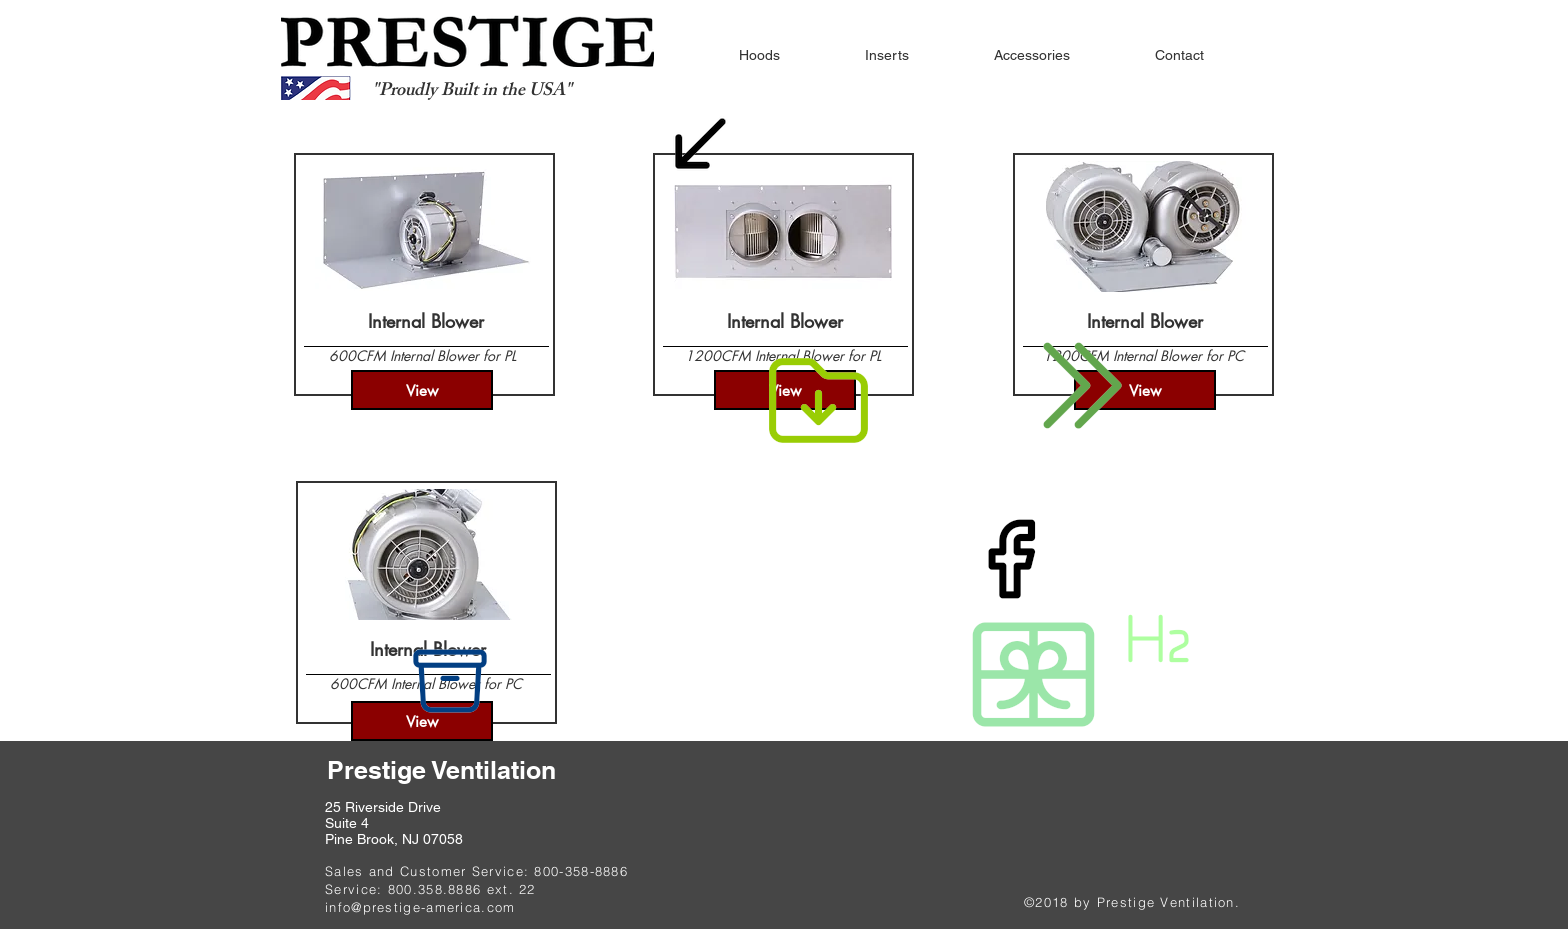 The height and width of the screenshot is (945, 1568). Describe the element at coordinates (1033, 674) in the screenshot. I see `view or send a gift` at that location.